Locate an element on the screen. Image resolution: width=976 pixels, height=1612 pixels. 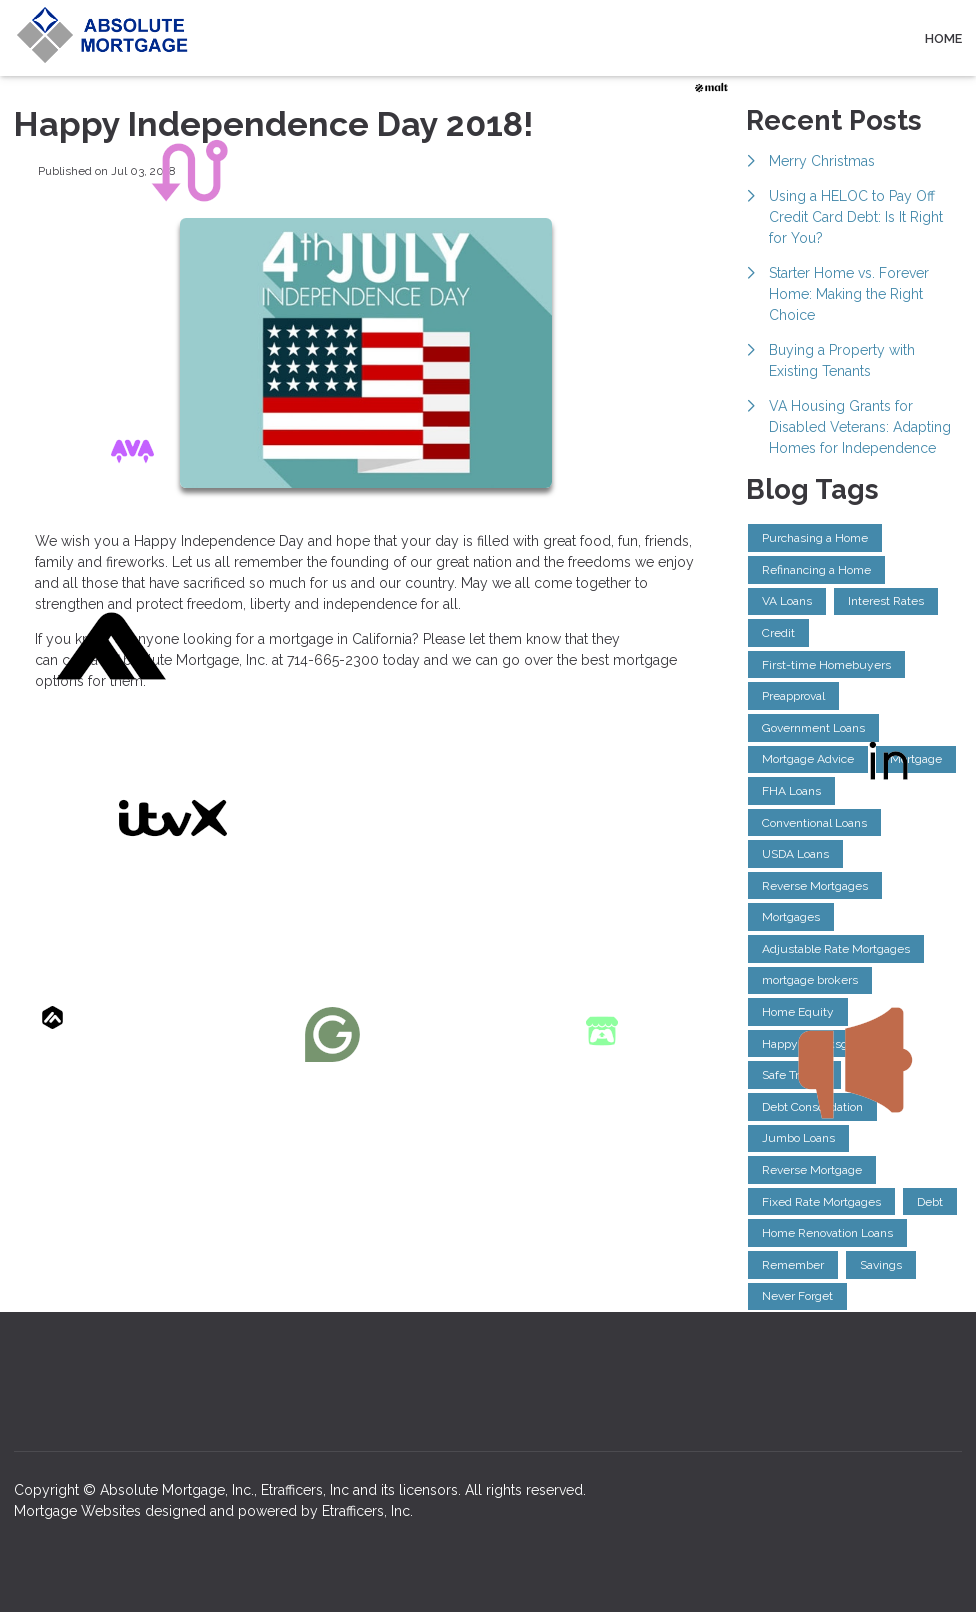
connect with LinkedIn is located at coordinates (888, 760).